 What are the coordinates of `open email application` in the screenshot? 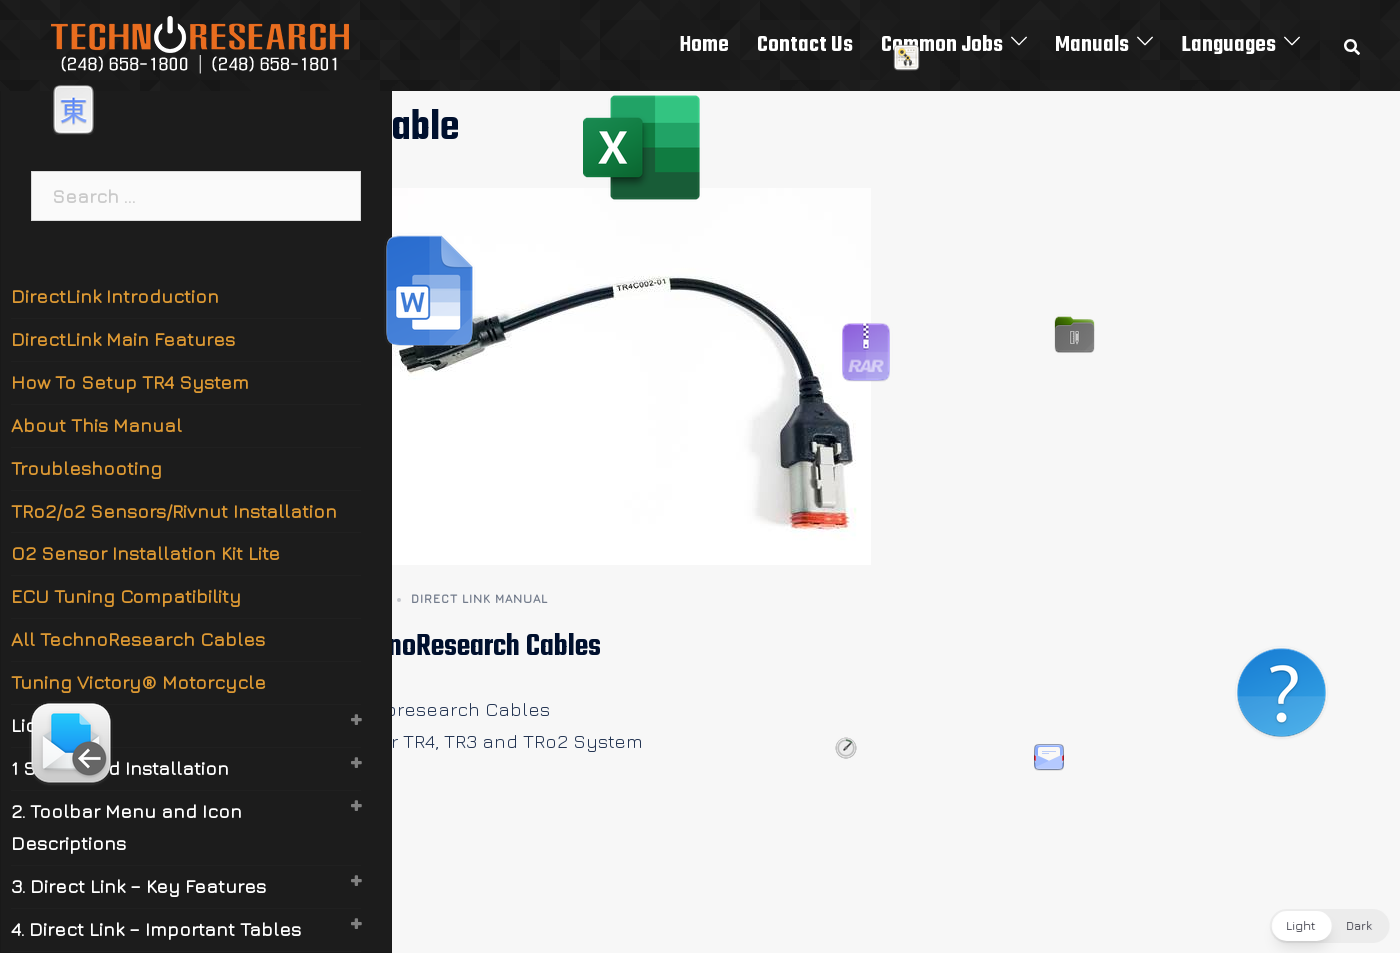 It's located at (1049, 757).